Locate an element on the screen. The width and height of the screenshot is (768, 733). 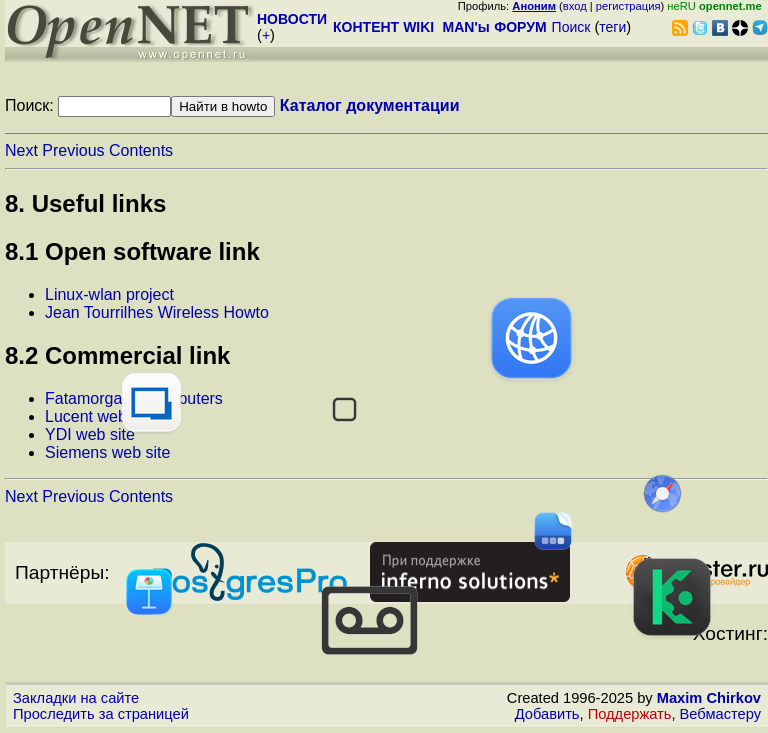
manage web apps and browser-based applications is located at coordinates (531, 339).